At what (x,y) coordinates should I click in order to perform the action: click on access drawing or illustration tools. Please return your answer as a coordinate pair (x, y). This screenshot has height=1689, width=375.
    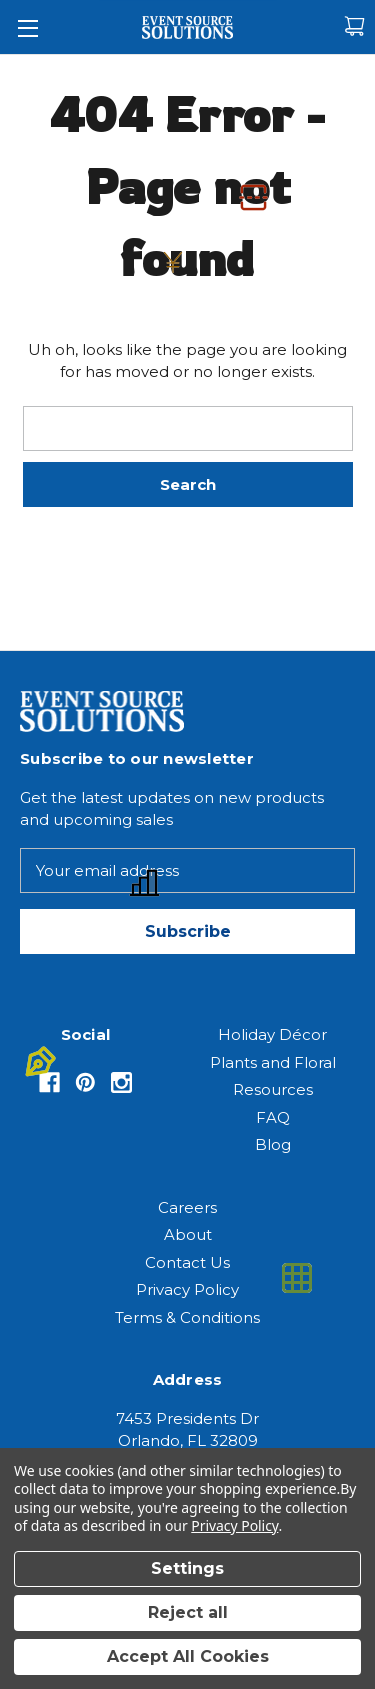
    Looking at the image, I should click on (39, 1063).